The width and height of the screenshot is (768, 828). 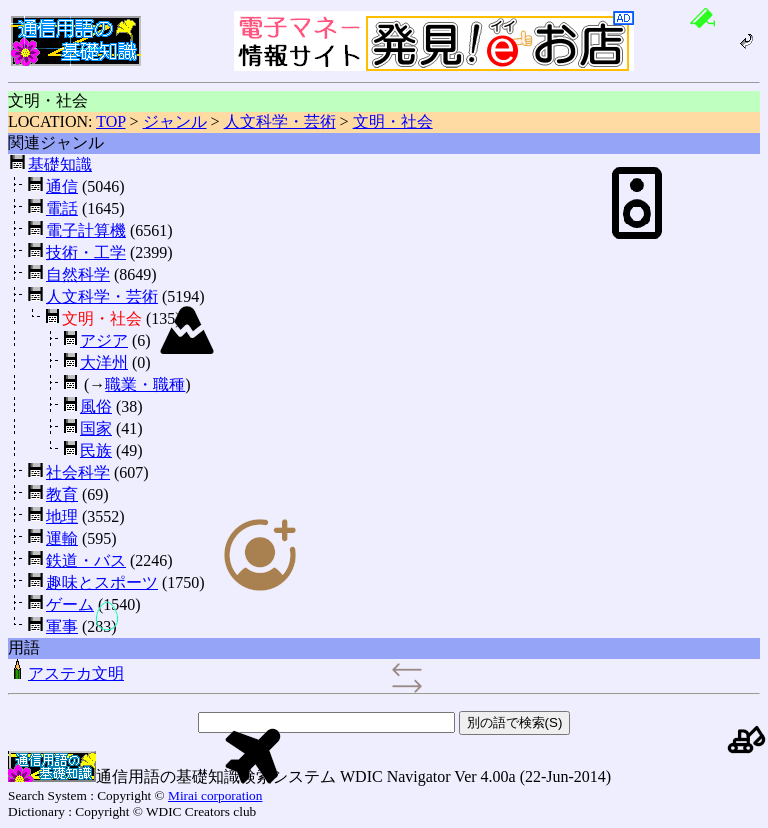 What do you see at coordinates (187, 330) in the screenshot?
I see `view outdoor or nature-related content` at bounding box center [187, 330].